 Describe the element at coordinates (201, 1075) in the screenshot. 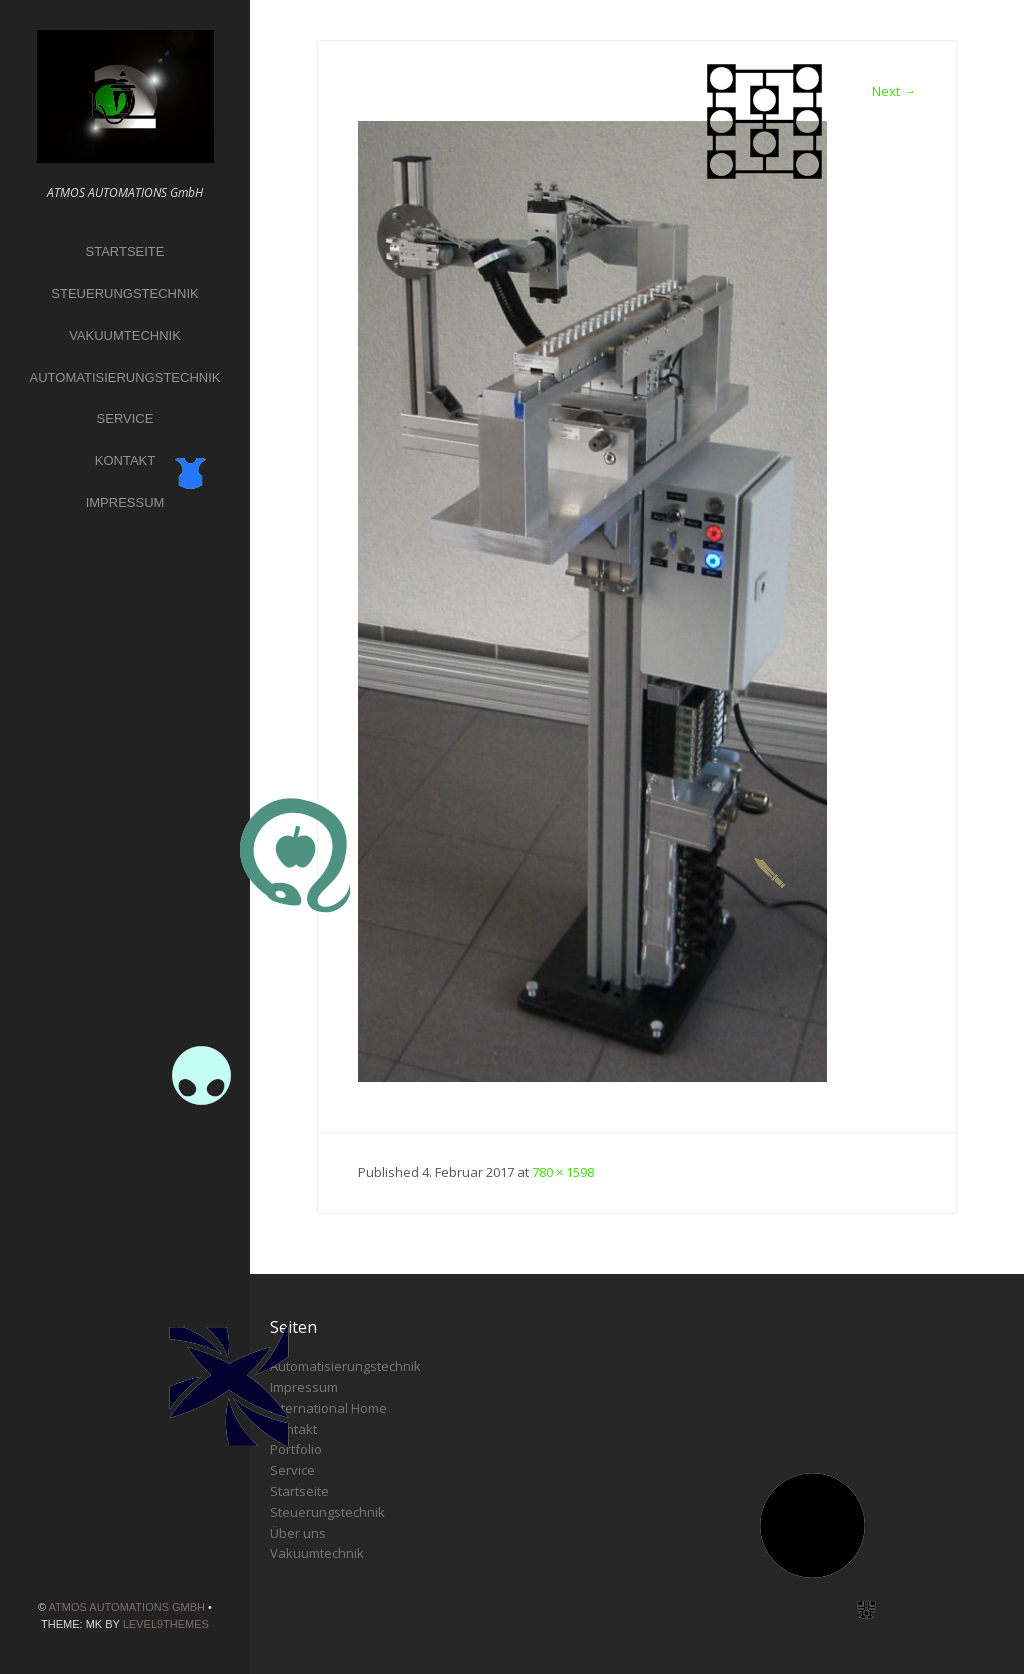

I see `select or summon a soul vessel item` at that location.